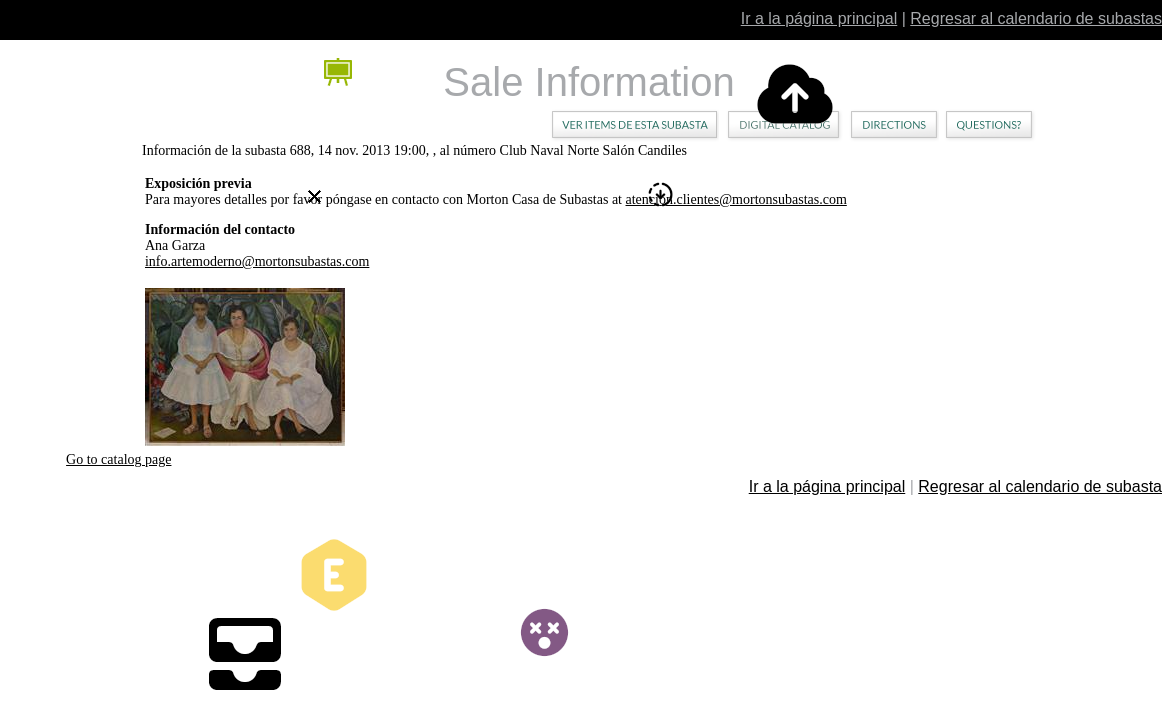 The height and width of the screenshot is (720, 1162). Describe the element at coordinates (334, 575) in the screenshot. I see `app icon for a service or brand starting with "E"` at that location.